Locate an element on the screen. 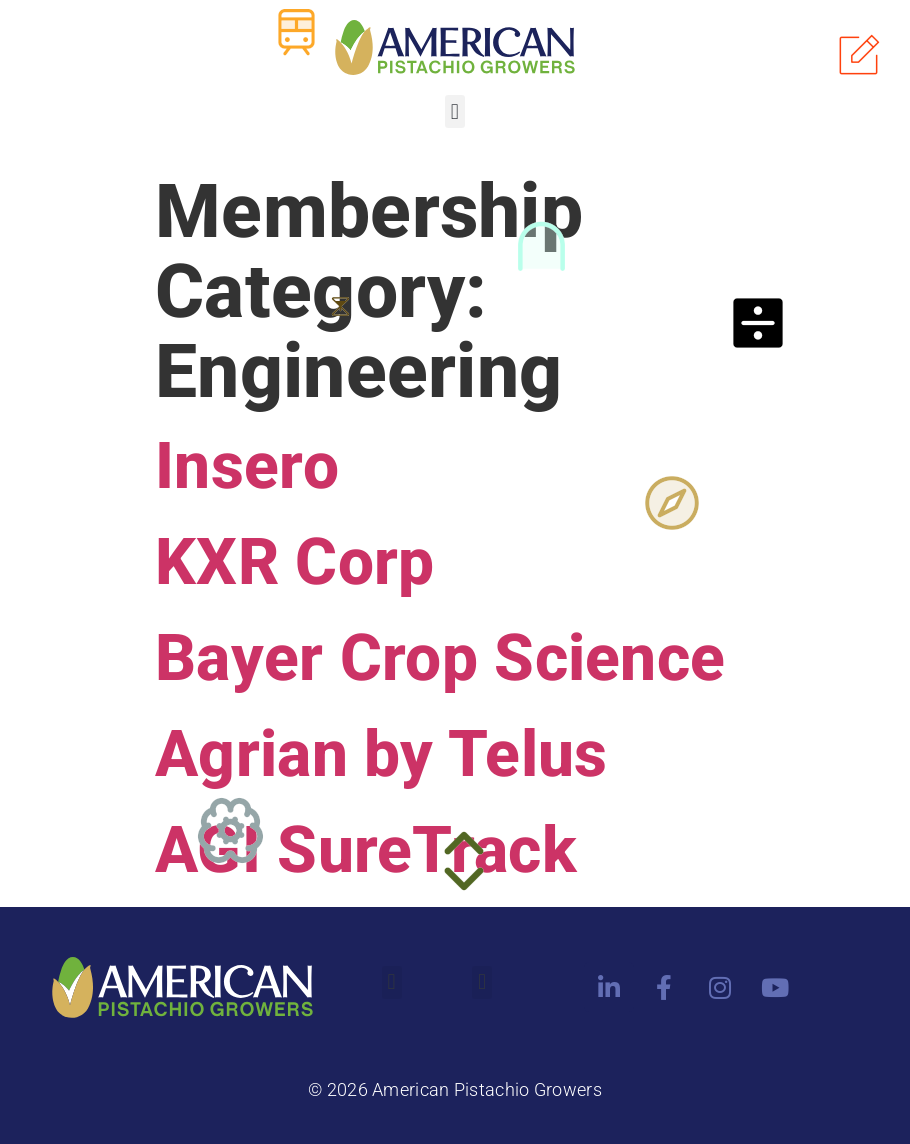 The image size is (910, 1144). access AI or machine learning settings is located at coordinates (230, 830).